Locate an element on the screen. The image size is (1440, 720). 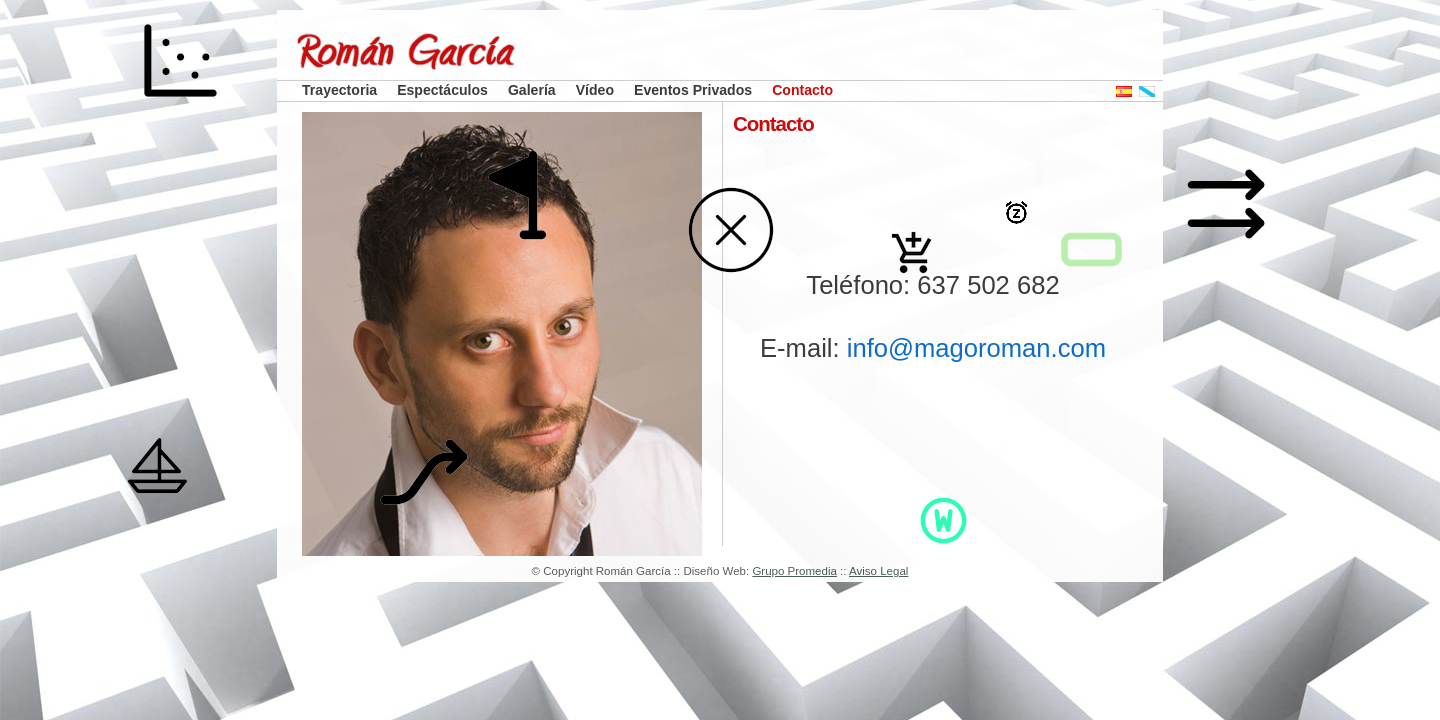
indicates upward trend or growth is located at coordinates (424, 474).